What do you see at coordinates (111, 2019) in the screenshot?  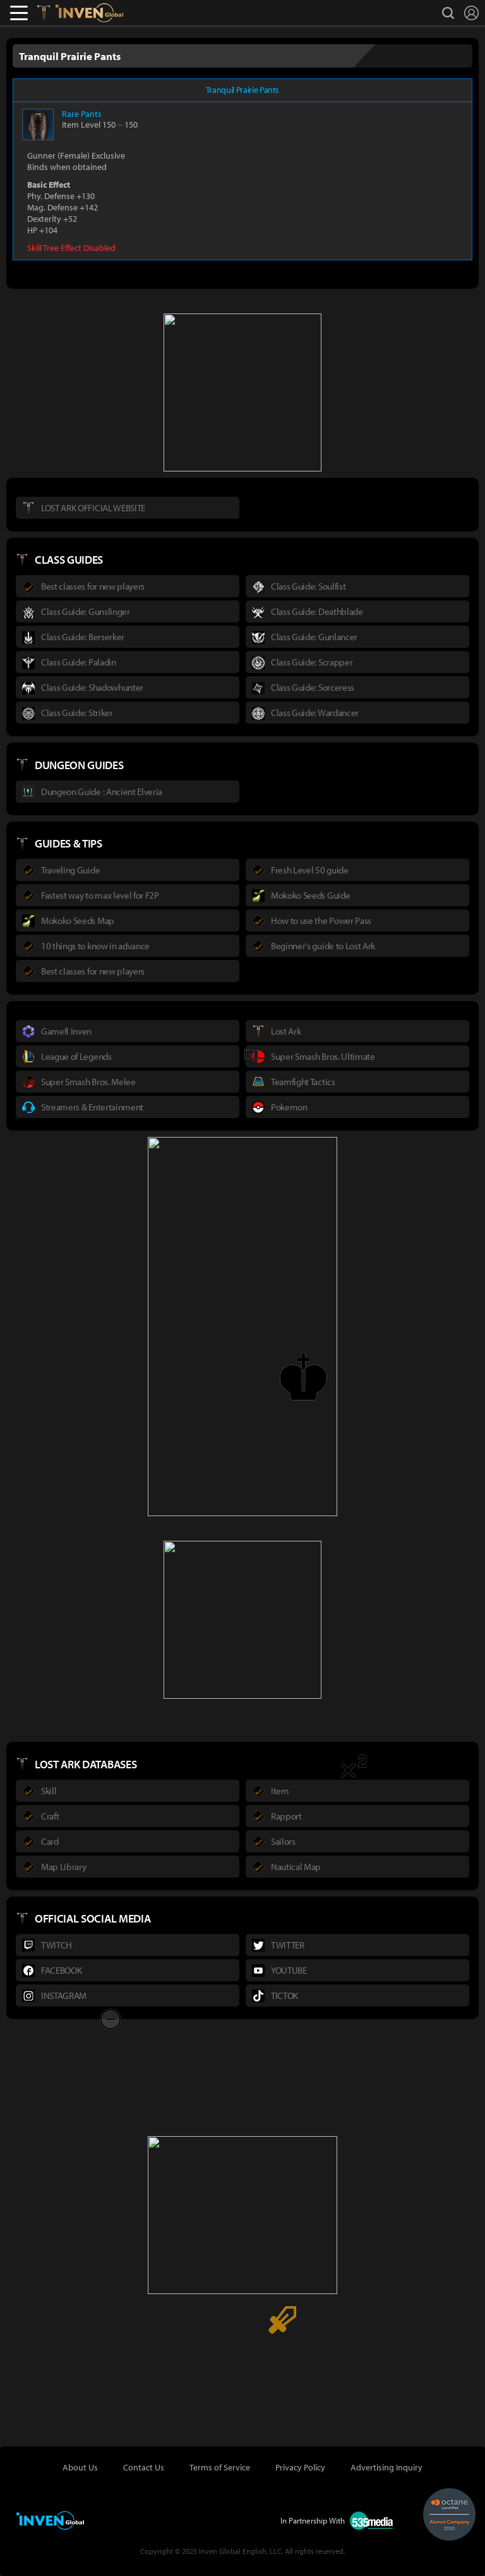 I see `remove an item from a list` at bounding box center [111, 2019].